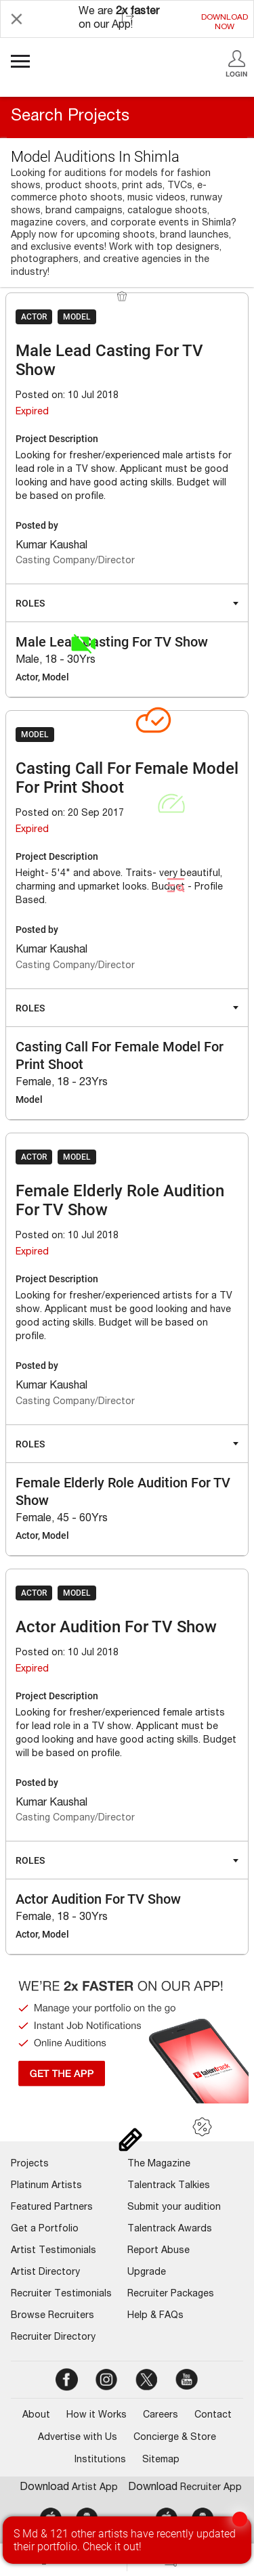 This screenshot has width=254, height=2576. Describe the element at coordinates (127, 16) in the screenshot. I see `sign out of your account` at that location.